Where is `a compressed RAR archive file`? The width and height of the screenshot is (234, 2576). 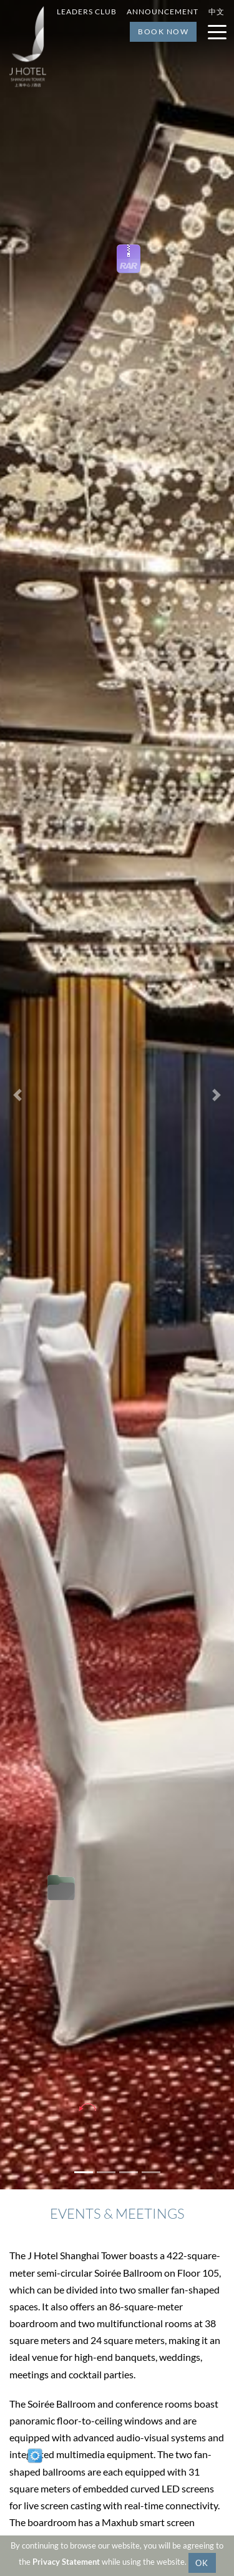
a compressed RAR archive file is located at coordinates (129, 259).